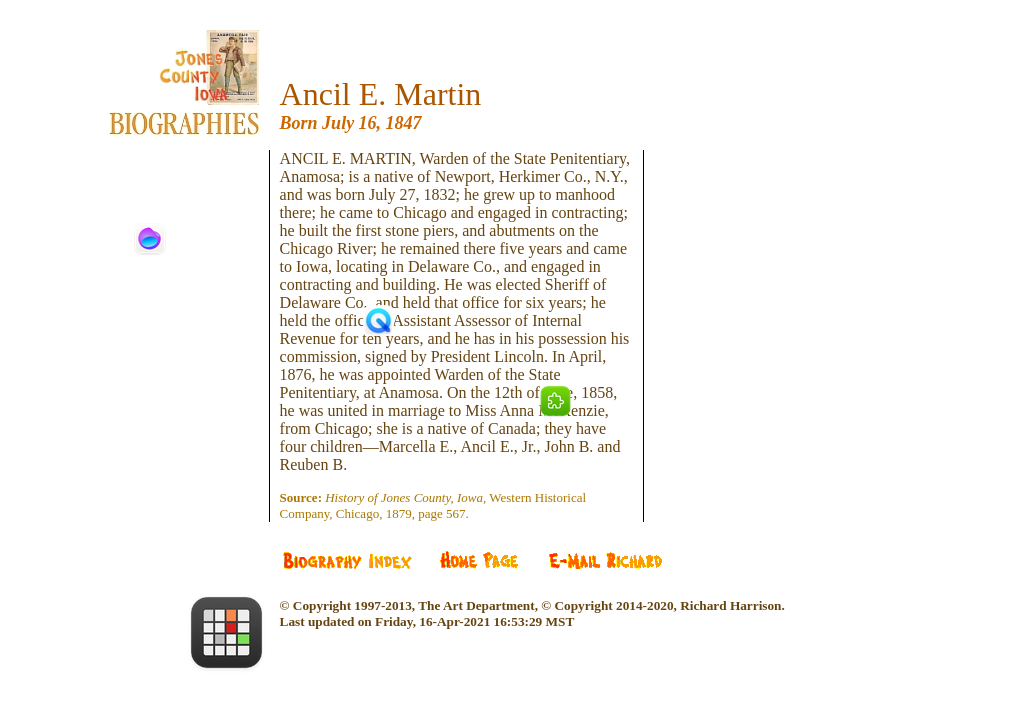 The image size is (1014, 720). I want to click on open SMPlayer media player, so click(378, 320).